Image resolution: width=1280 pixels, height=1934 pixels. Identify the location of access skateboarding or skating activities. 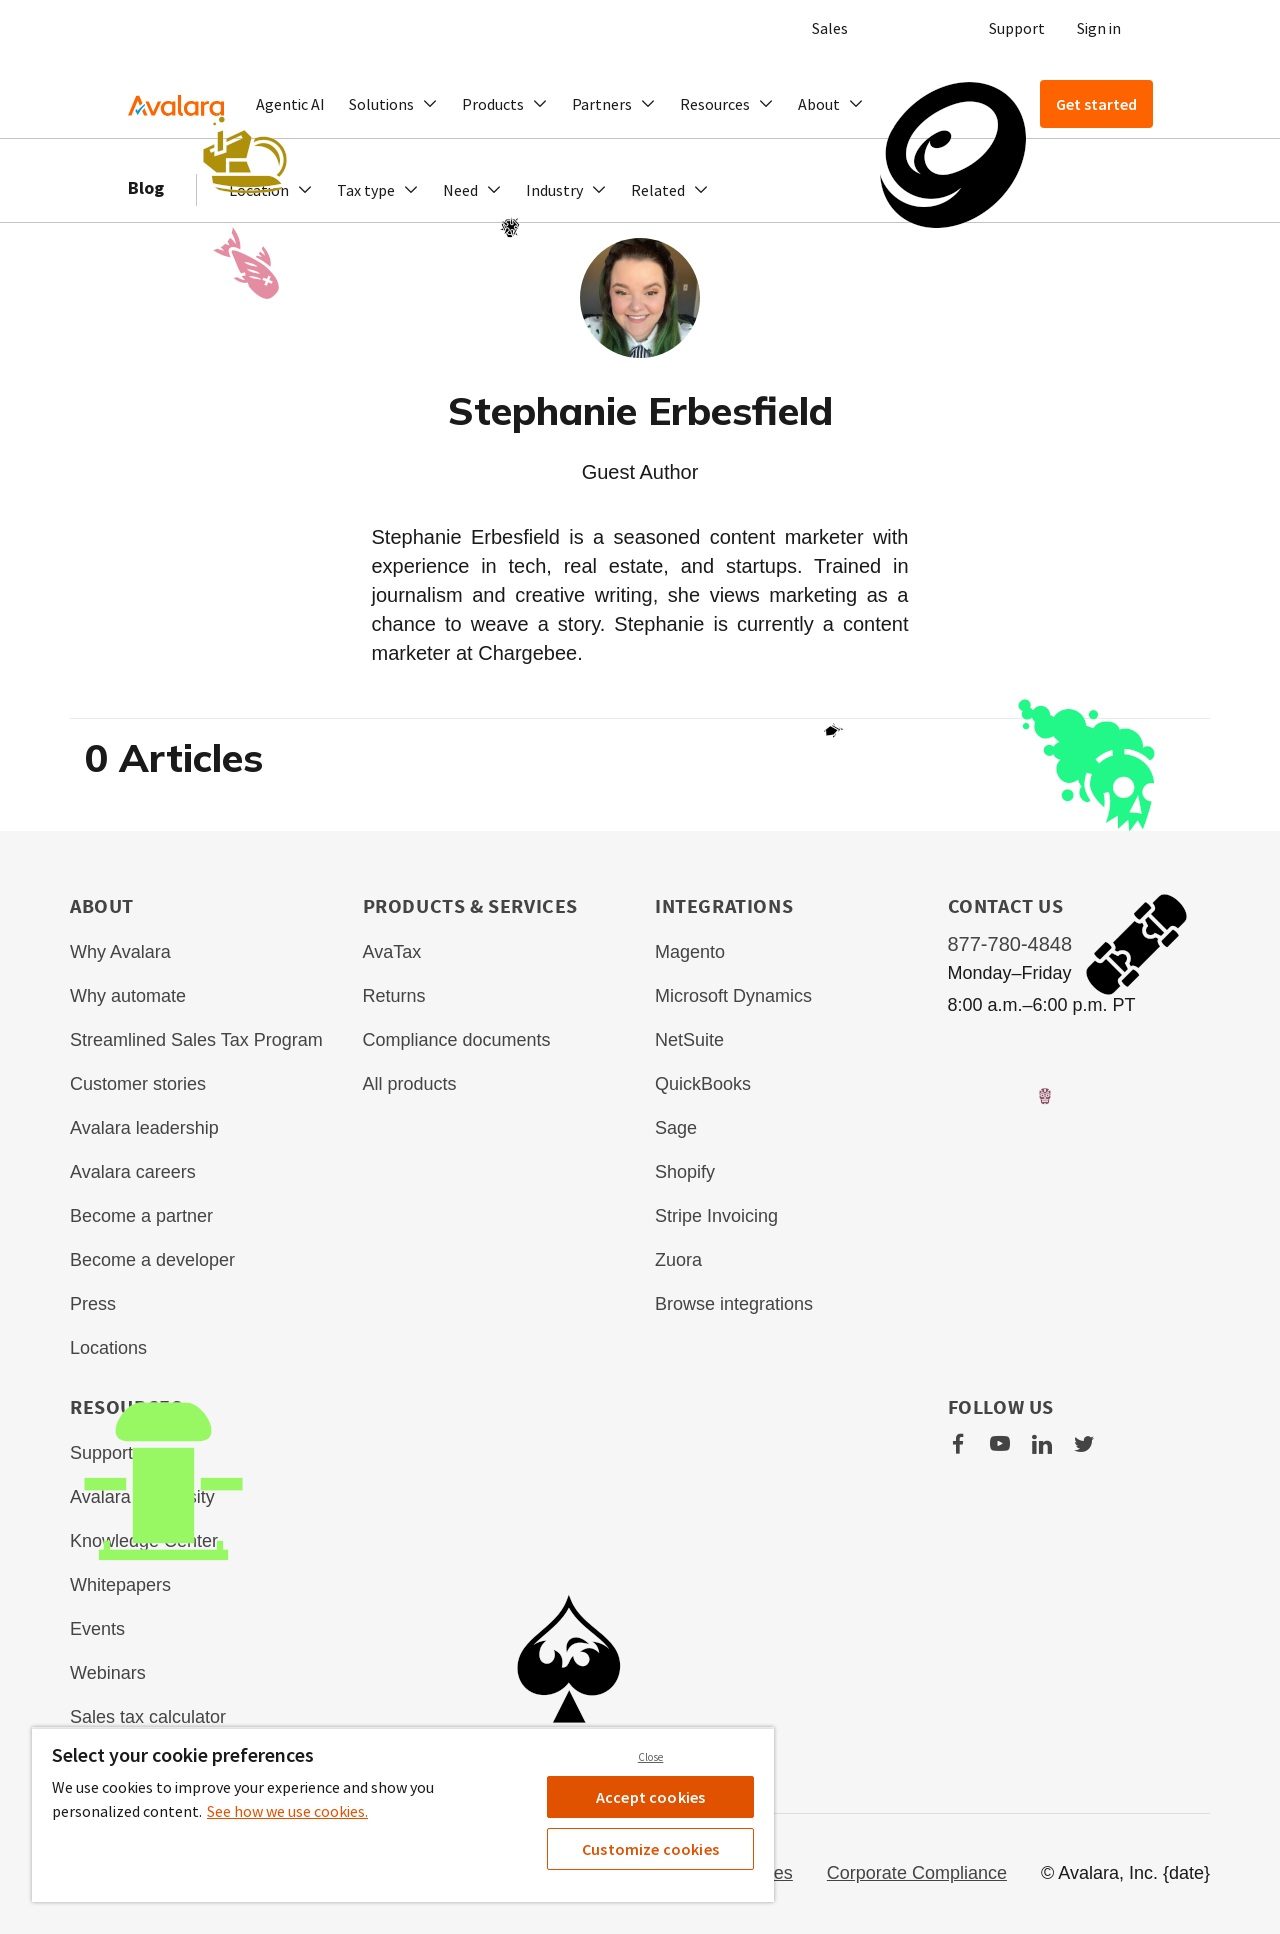
(1136, 944).